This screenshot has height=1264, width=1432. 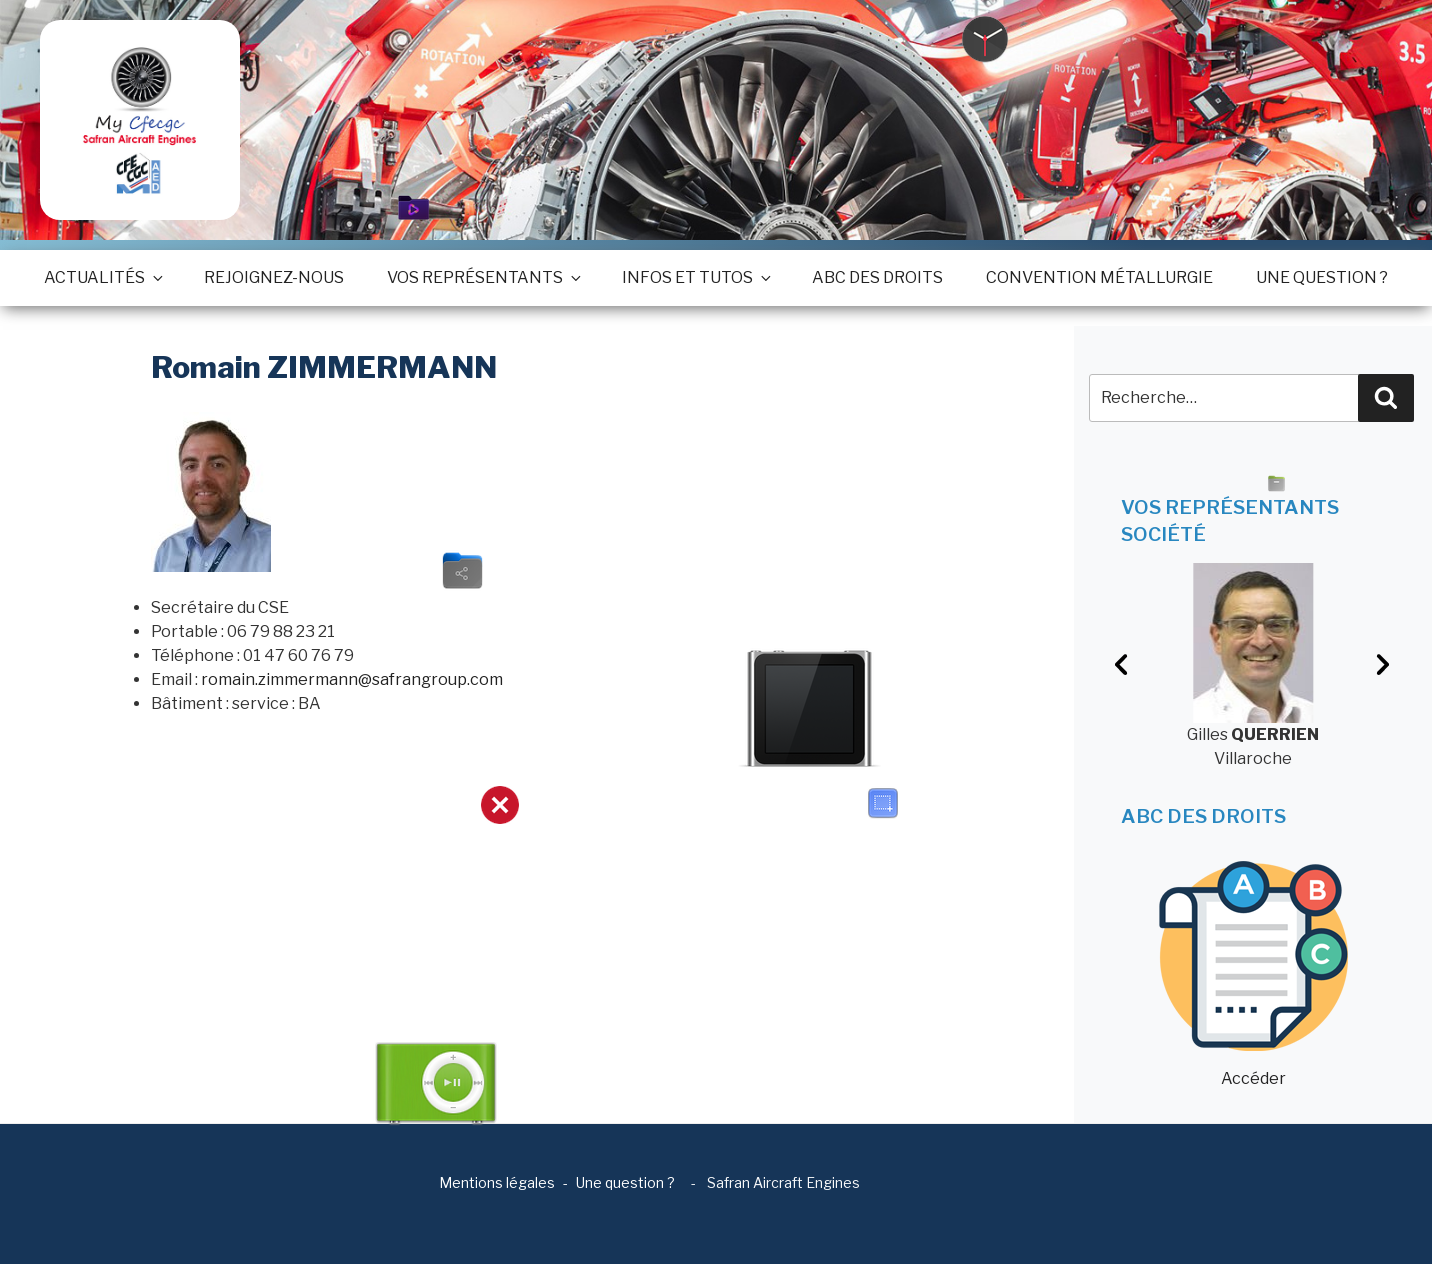 I want to click on take a screenshot, so click(x=883, y=803).